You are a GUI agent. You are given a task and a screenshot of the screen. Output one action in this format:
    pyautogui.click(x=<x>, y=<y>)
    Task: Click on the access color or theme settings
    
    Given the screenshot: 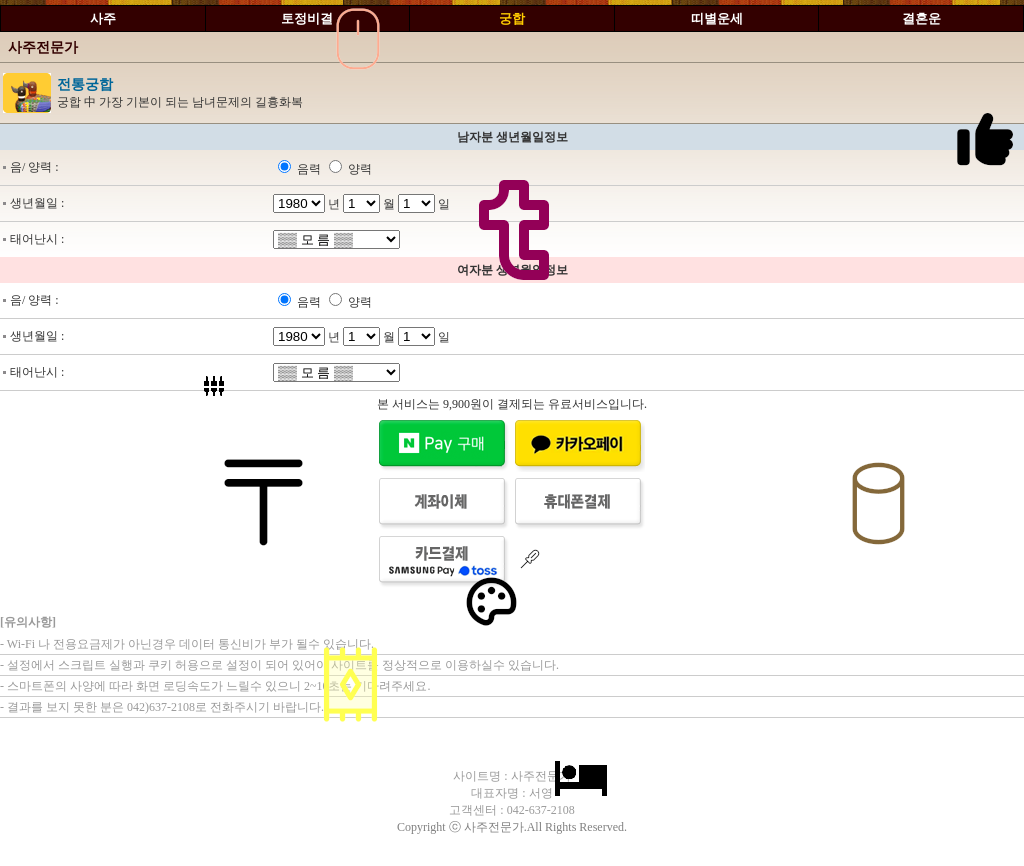 What is the action you would take?
    pyautogui.click(x=491, y=602)
    